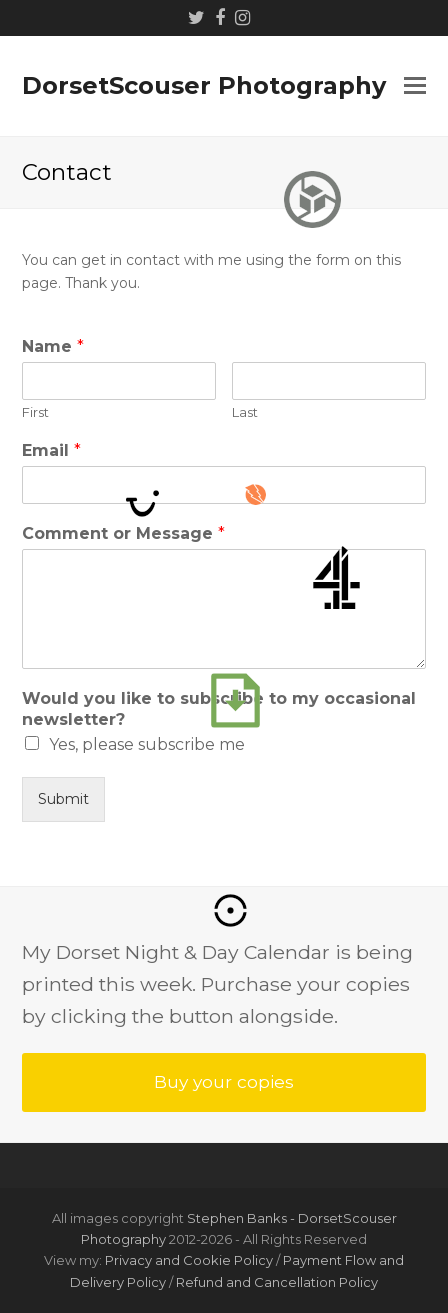 The height and width of the screenshot is (1313, 448). I want to click on TUI travel company logo, so click(142, 503).